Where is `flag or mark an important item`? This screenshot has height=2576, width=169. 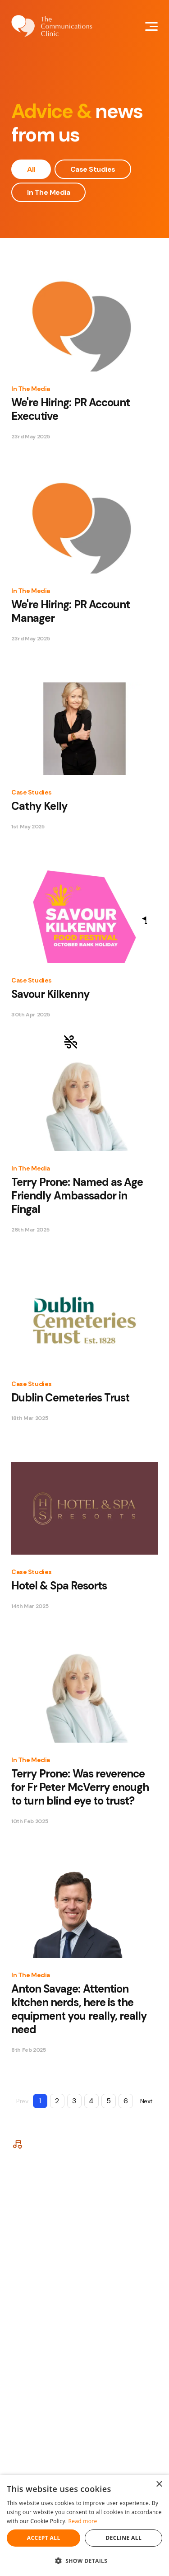 flag or mark an important item is located at coordinates (145, 920).